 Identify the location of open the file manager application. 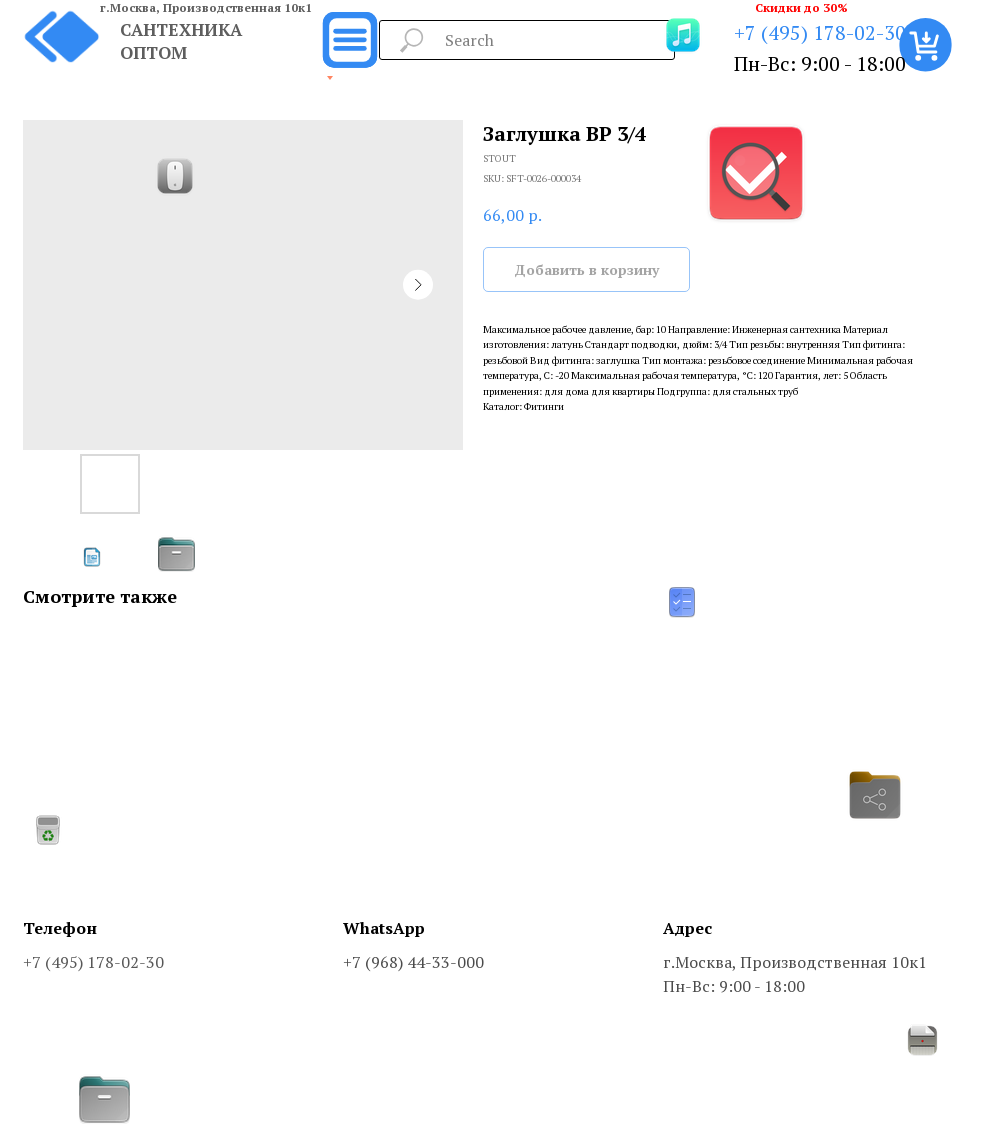
(104, 1099).